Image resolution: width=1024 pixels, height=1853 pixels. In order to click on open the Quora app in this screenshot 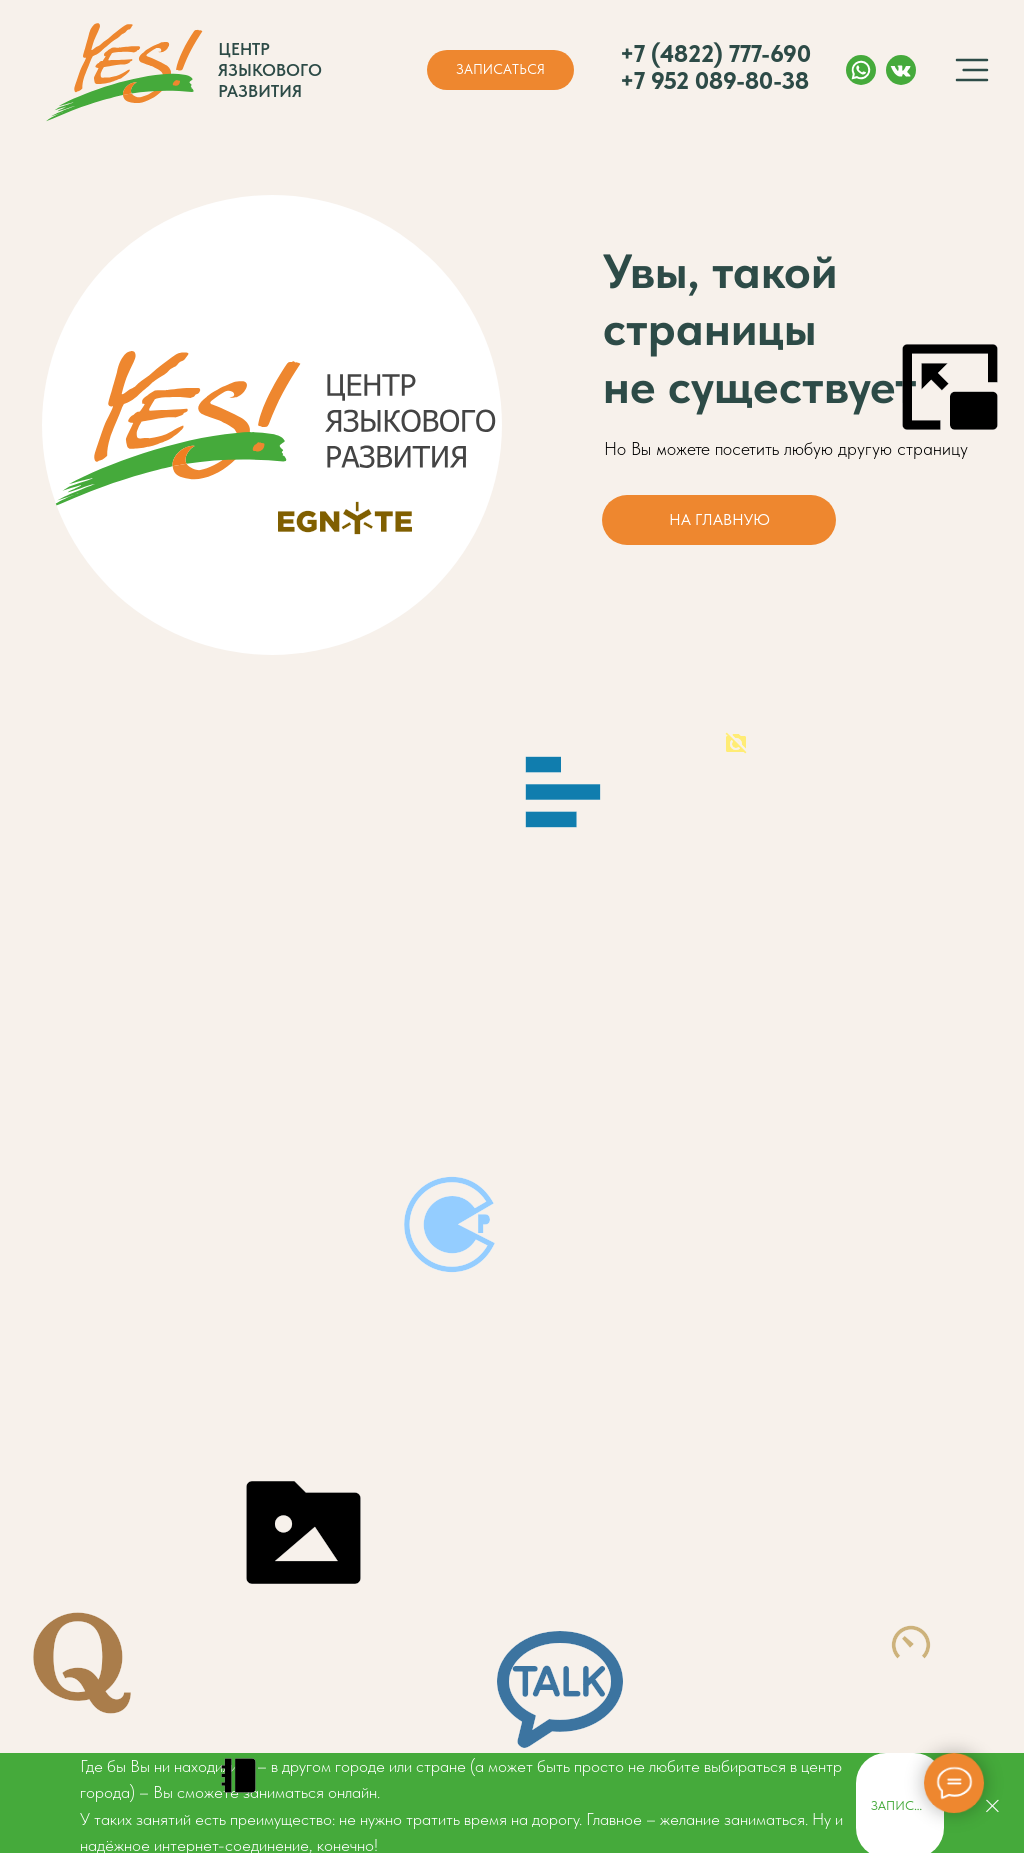, I will do `click(82, 1663)`.